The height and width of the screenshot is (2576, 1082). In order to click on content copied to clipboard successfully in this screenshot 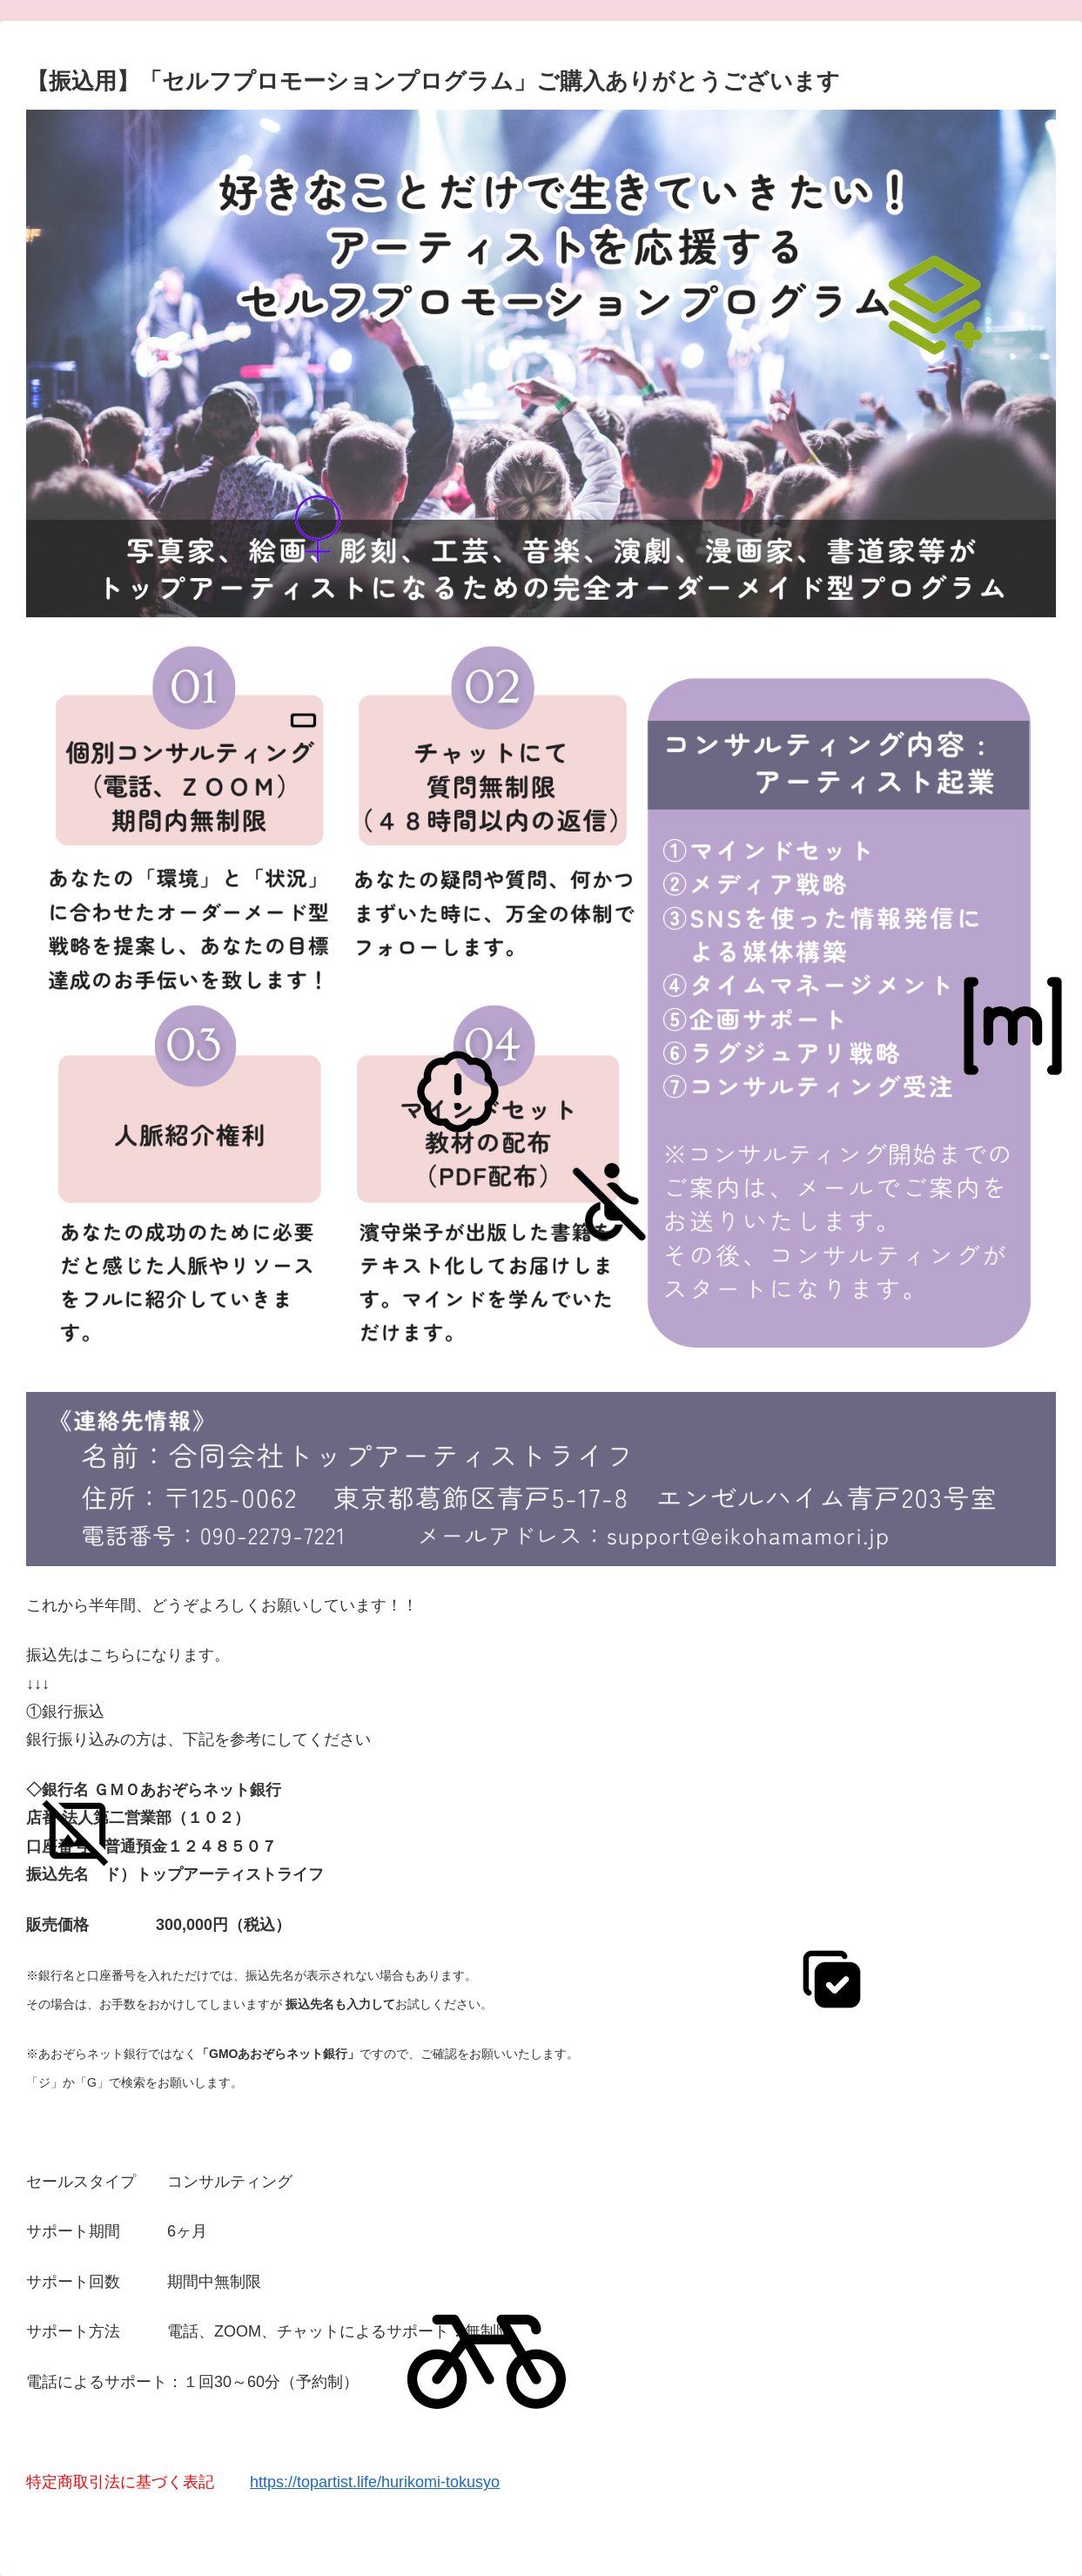, I will do `click(831, 1979)`.